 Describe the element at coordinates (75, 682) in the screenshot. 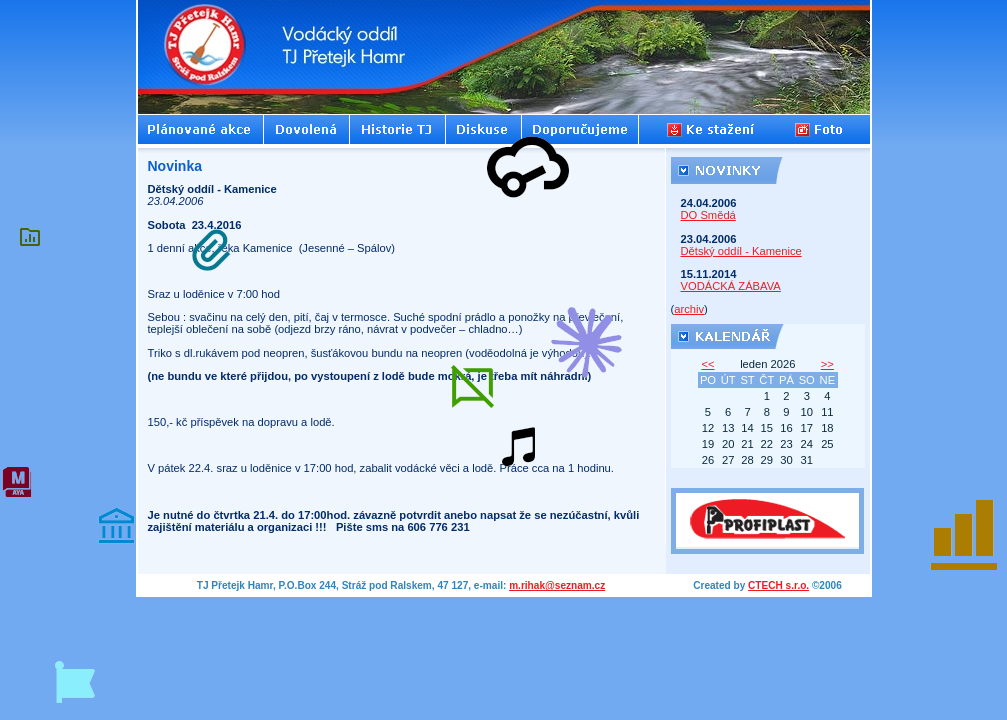

I see `font awesome brand logo` at that location.